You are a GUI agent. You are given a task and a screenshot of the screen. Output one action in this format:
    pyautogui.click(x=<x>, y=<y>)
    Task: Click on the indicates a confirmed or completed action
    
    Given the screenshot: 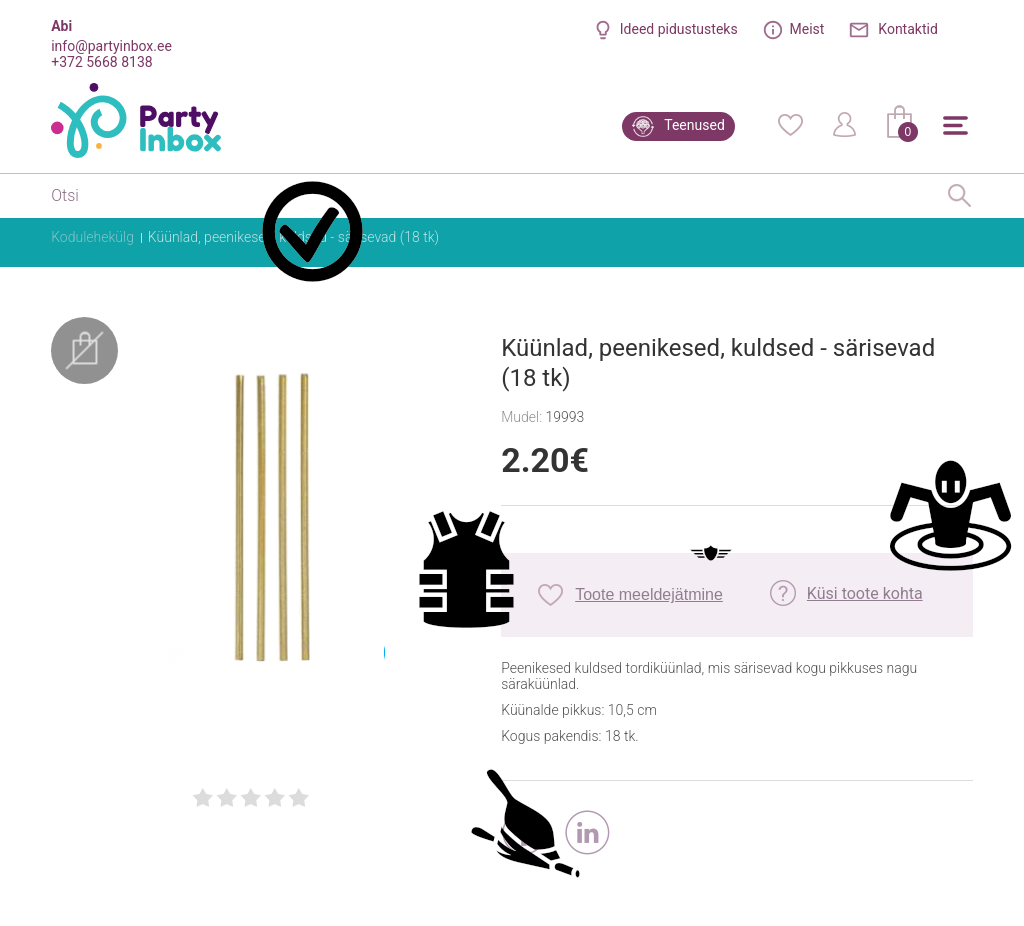 What is the action you would take?
    pyautogui.click(x=312, y=231)
    